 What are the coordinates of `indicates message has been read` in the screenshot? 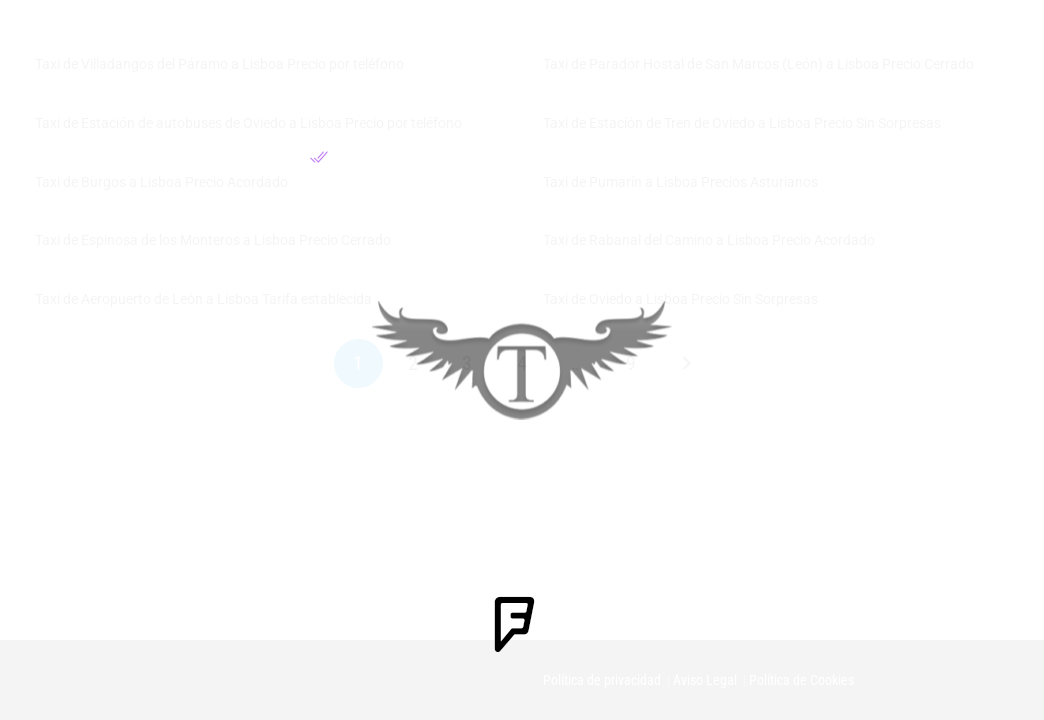 It's located at (319, 157).